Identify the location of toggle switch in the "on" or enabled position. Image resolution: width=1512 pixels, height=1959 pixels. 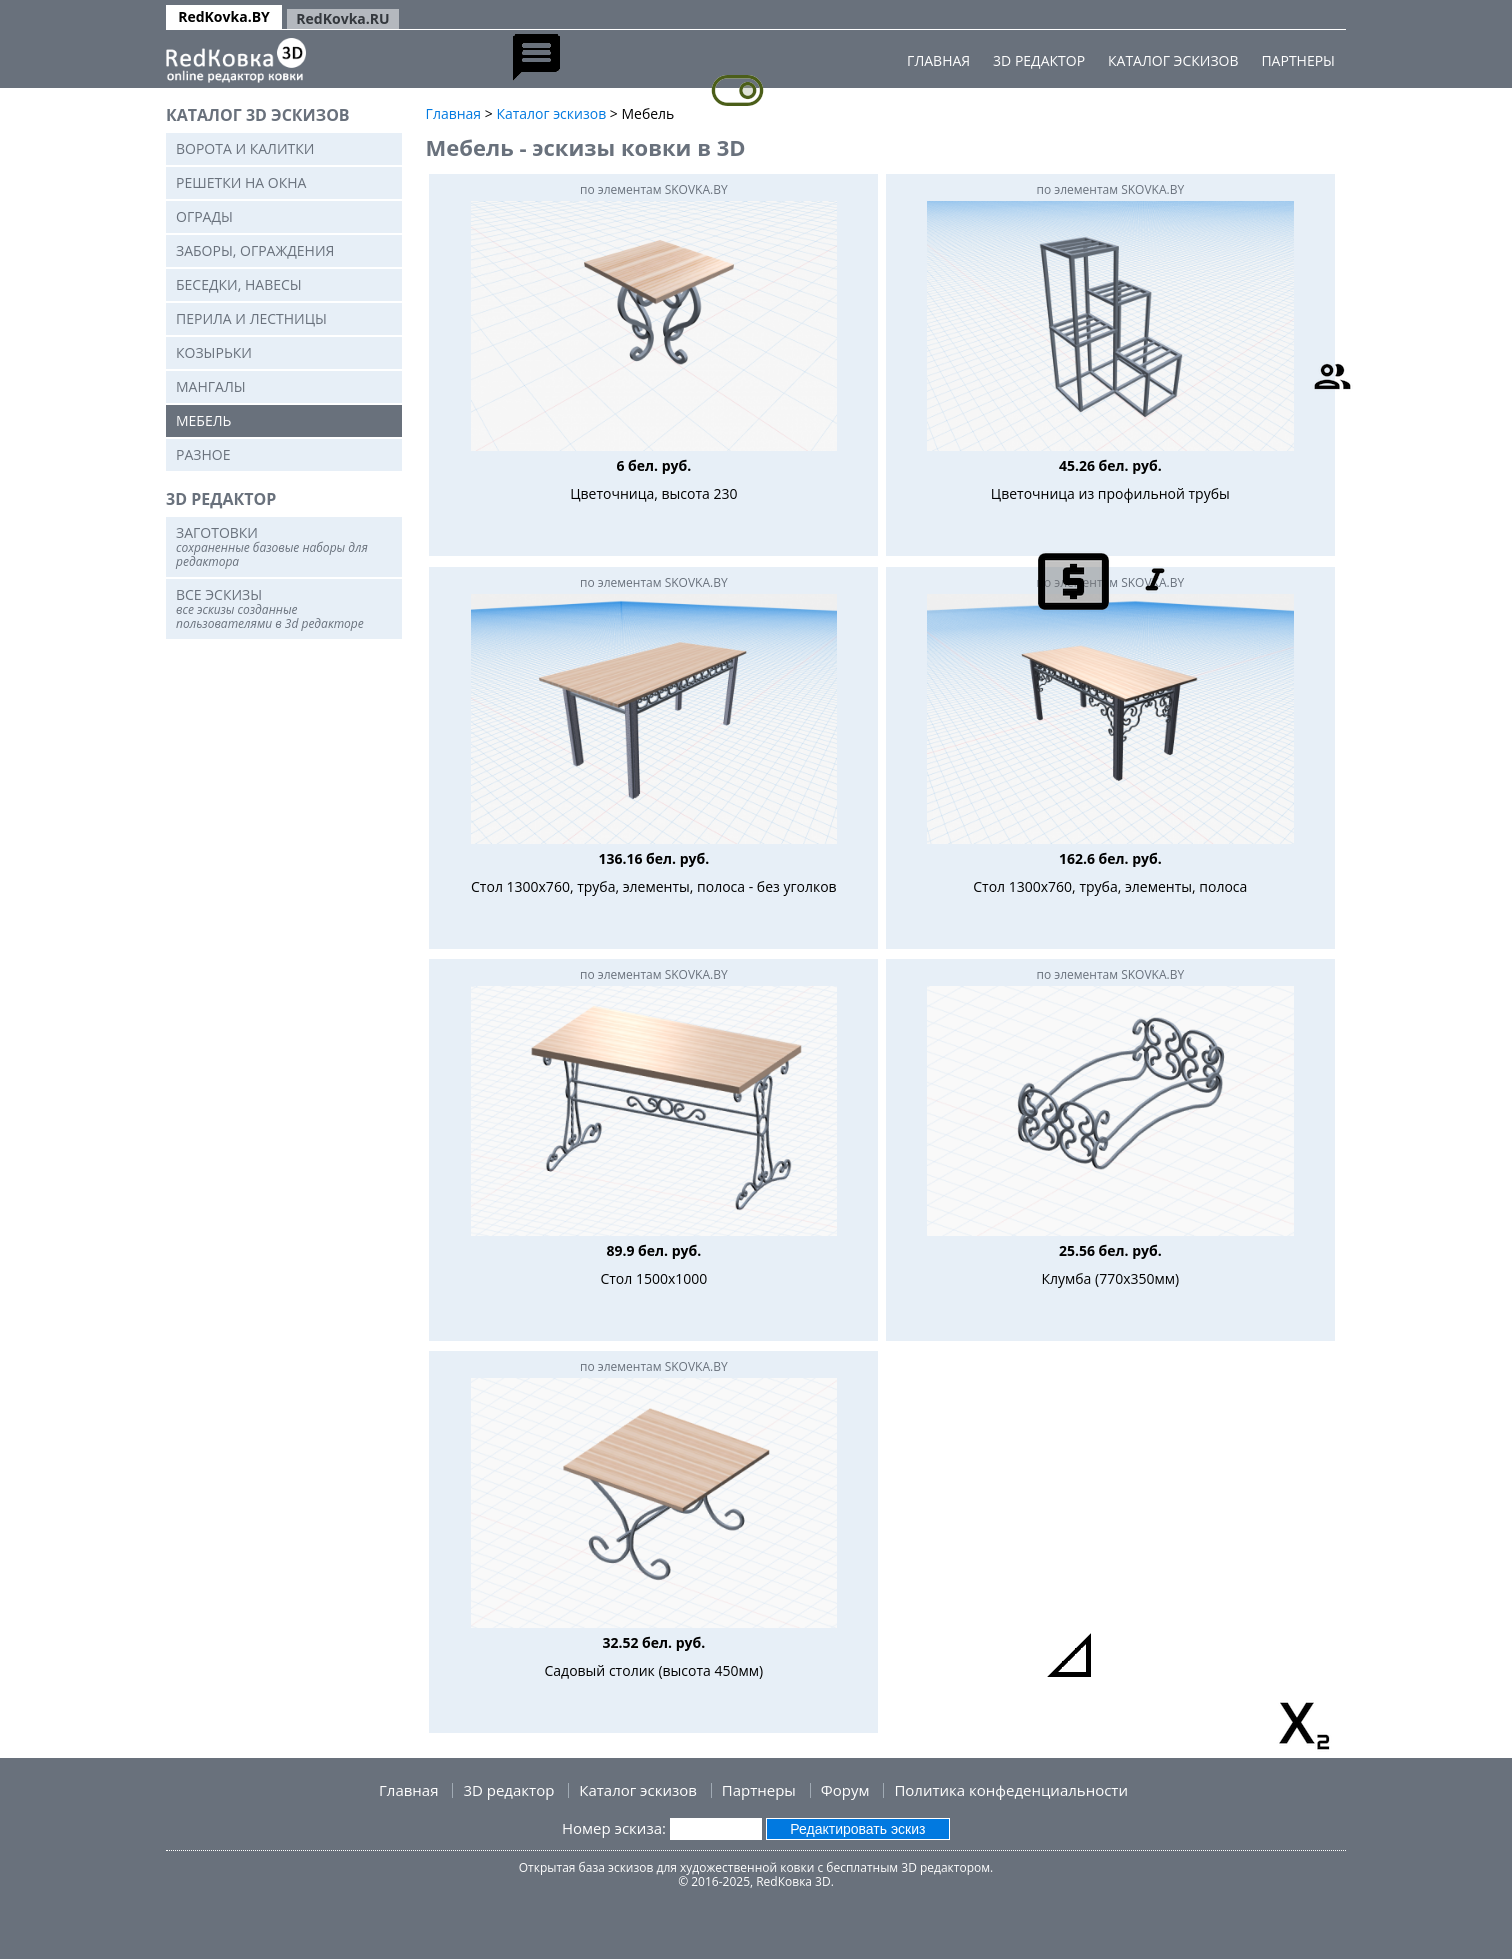
(737, 90).